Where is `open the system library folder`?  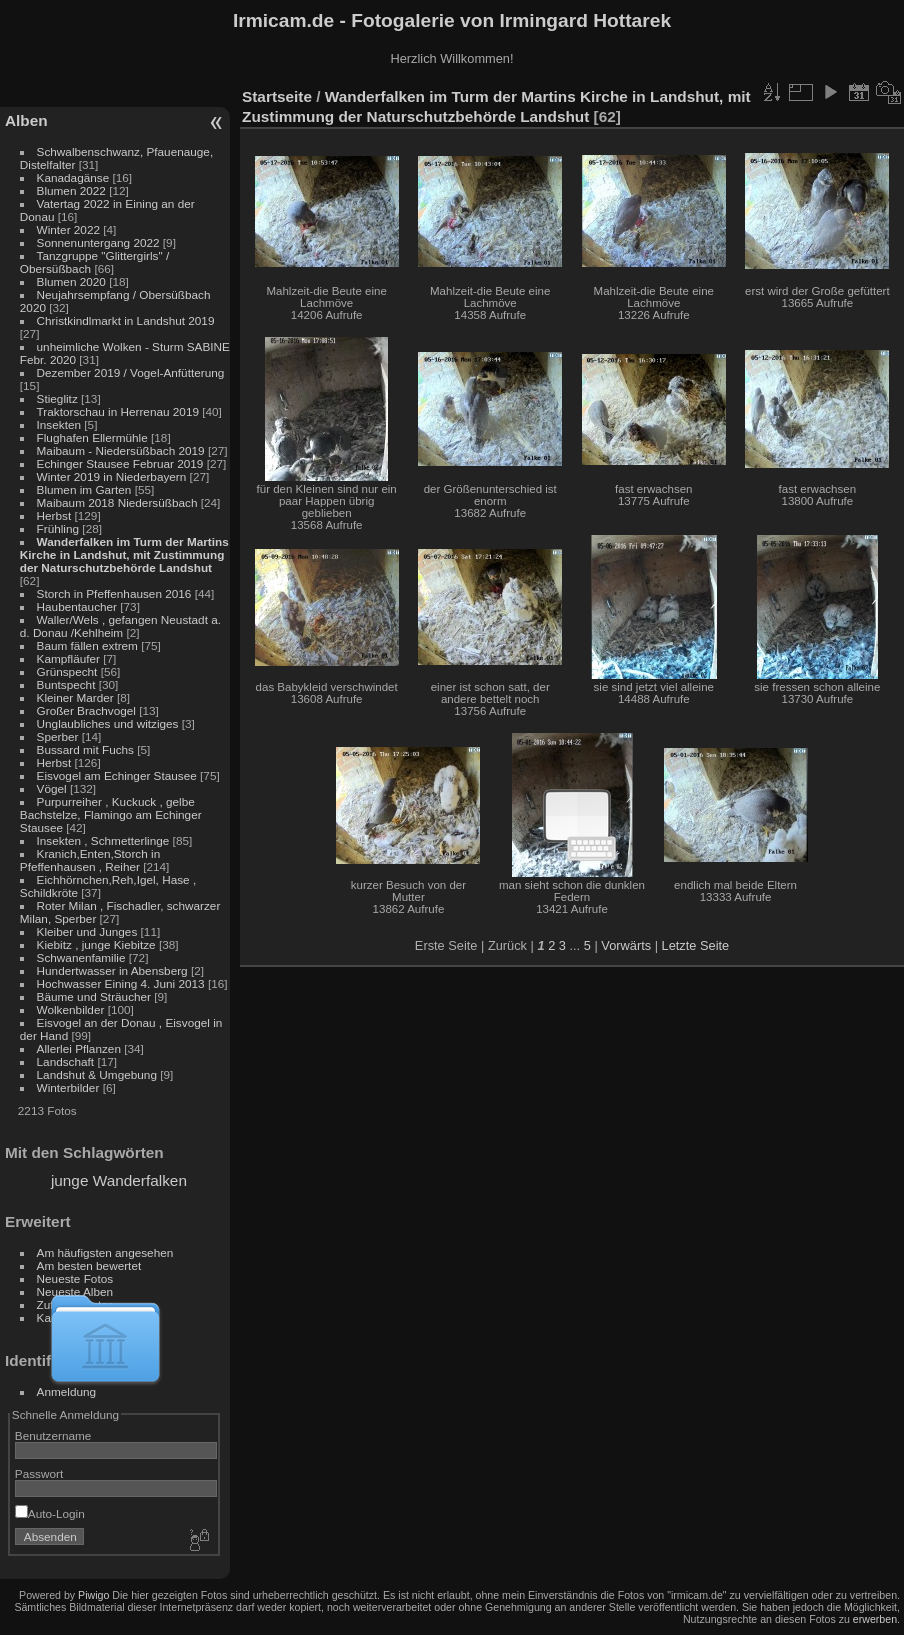
open the system library folder is located at coordinates (105, 1338).